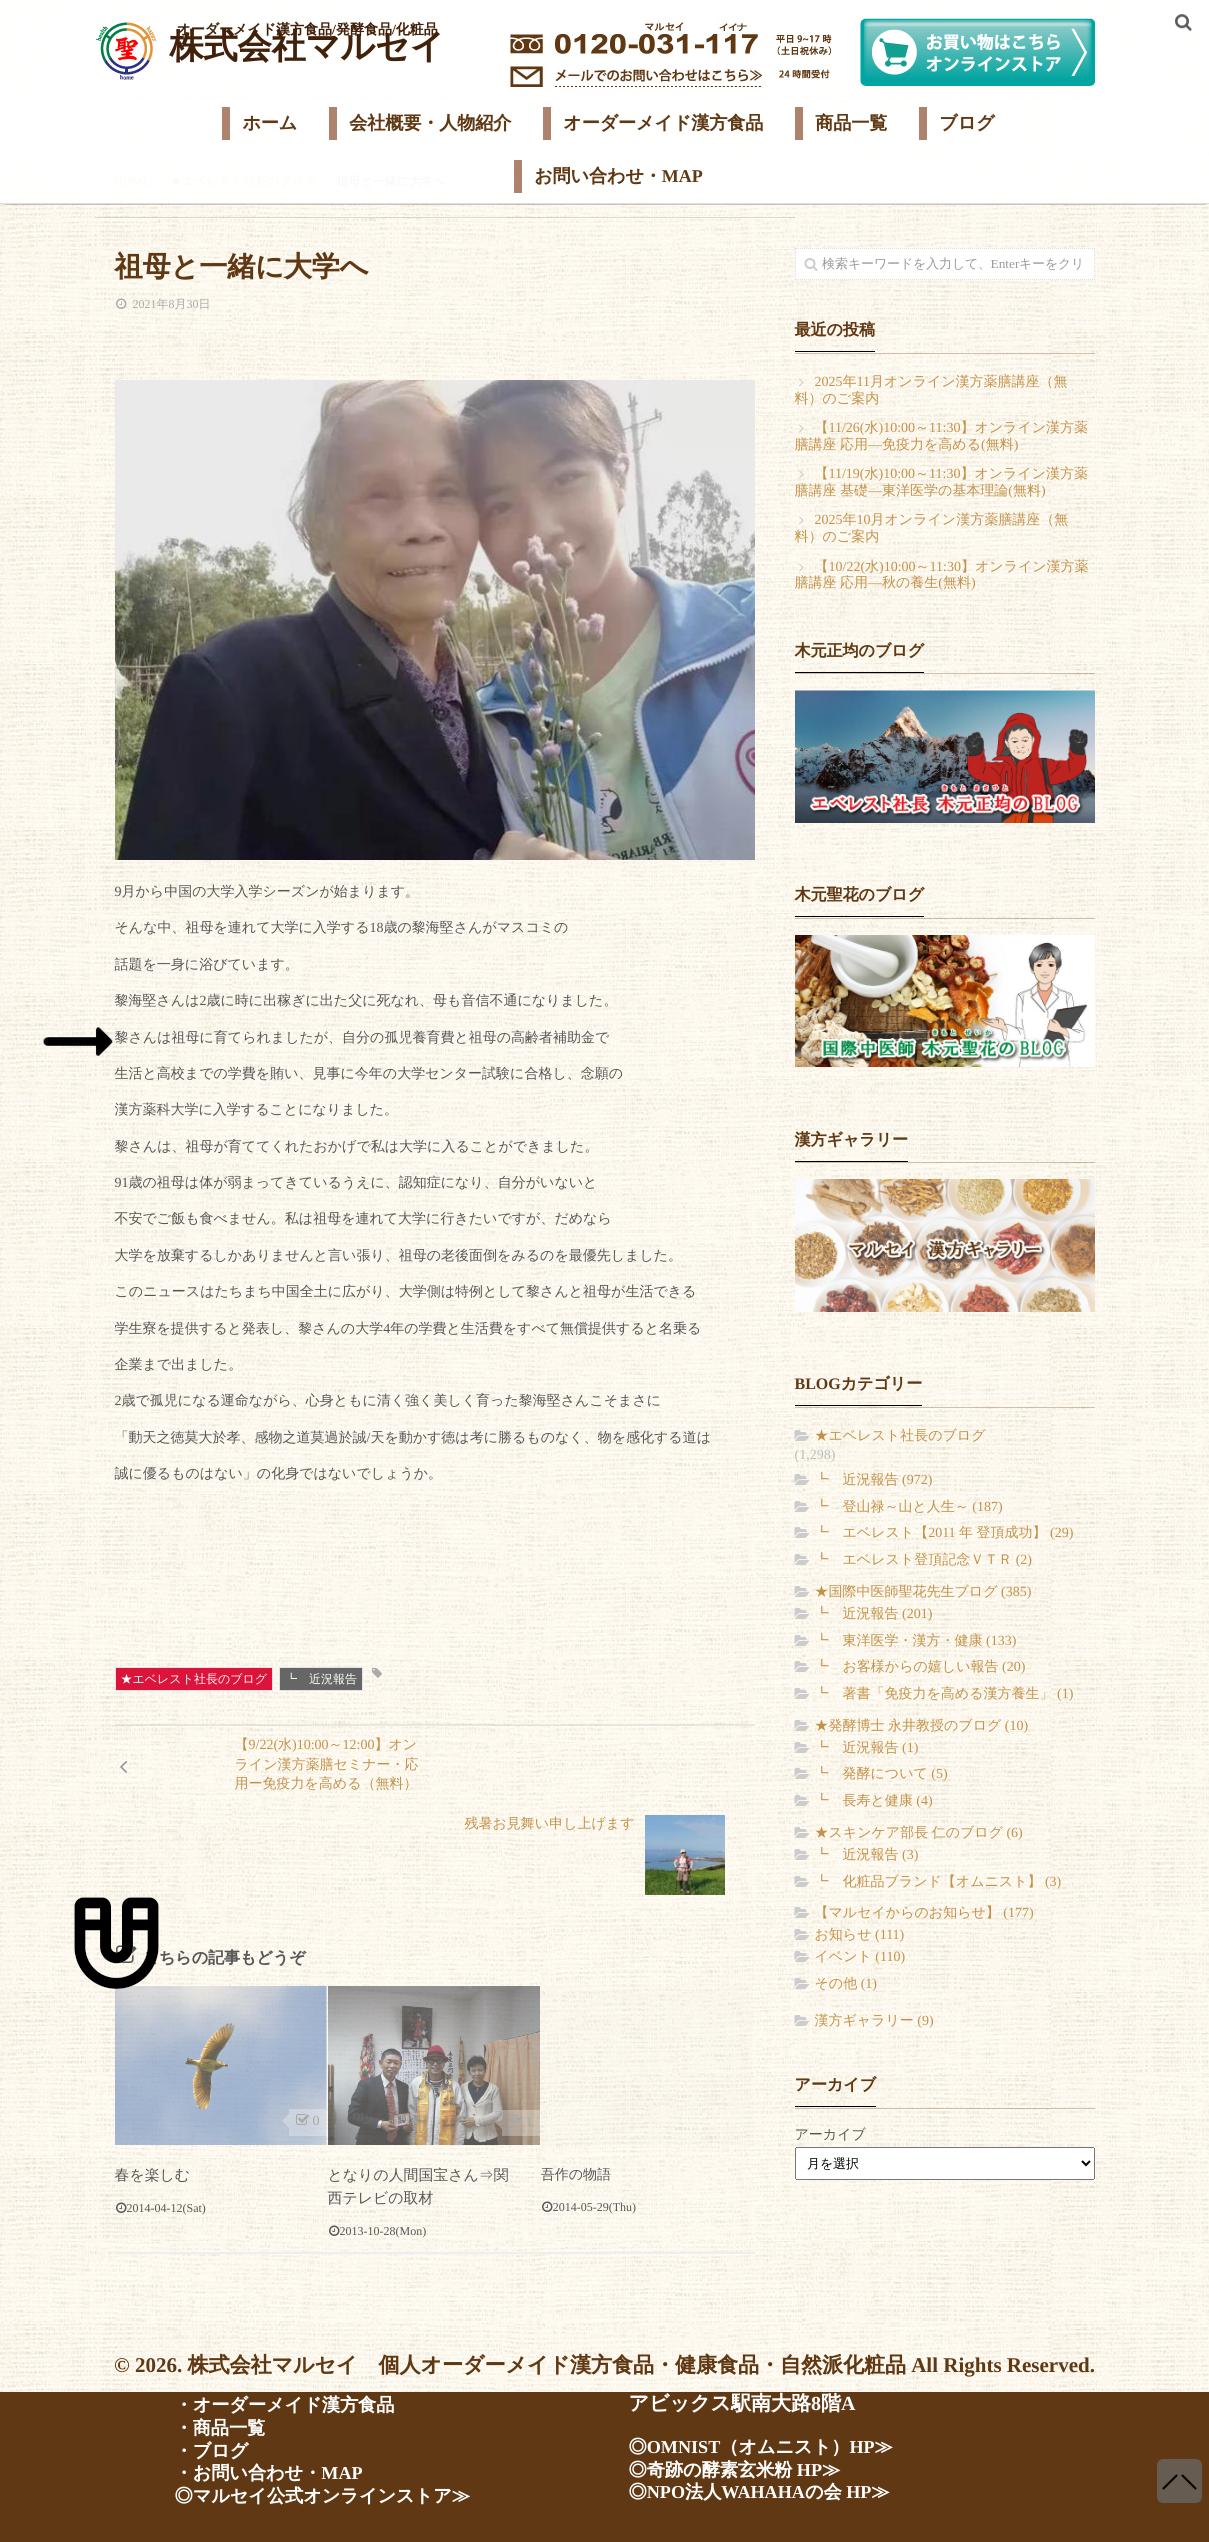 The width and height of the screenshot is (1209, 2542). What do you see at coordinates (78, 1041) in the screenshot?
I see `navigate to the next item or screen` at bounding box center [78, 1041].